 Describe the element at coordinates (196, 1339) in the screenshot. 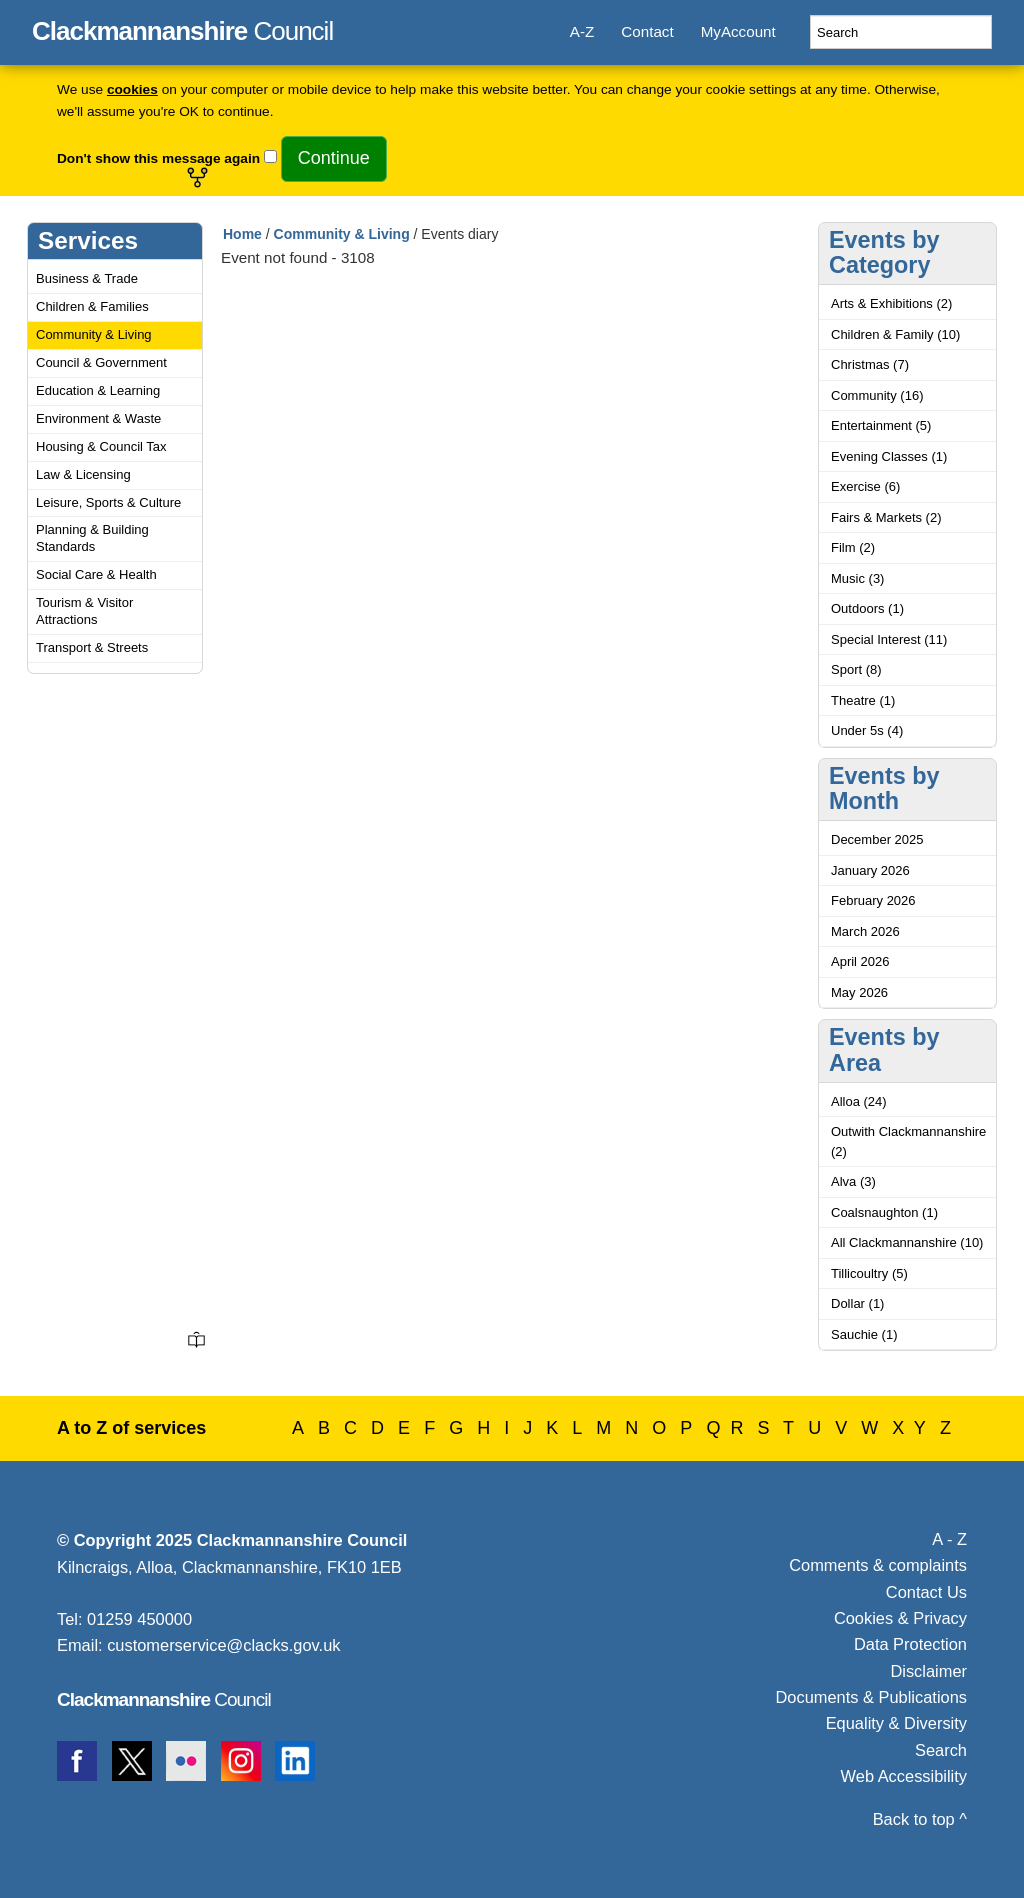

I see `view user profile or contact details` at that location.